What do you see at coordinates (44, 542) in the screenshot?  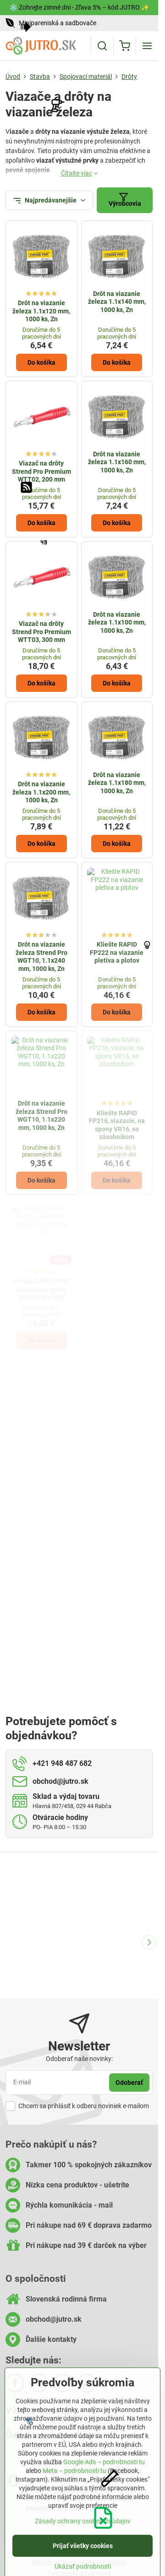 I see `indicates item number 49 in a list or sequence` at bounding box center [44, 542].